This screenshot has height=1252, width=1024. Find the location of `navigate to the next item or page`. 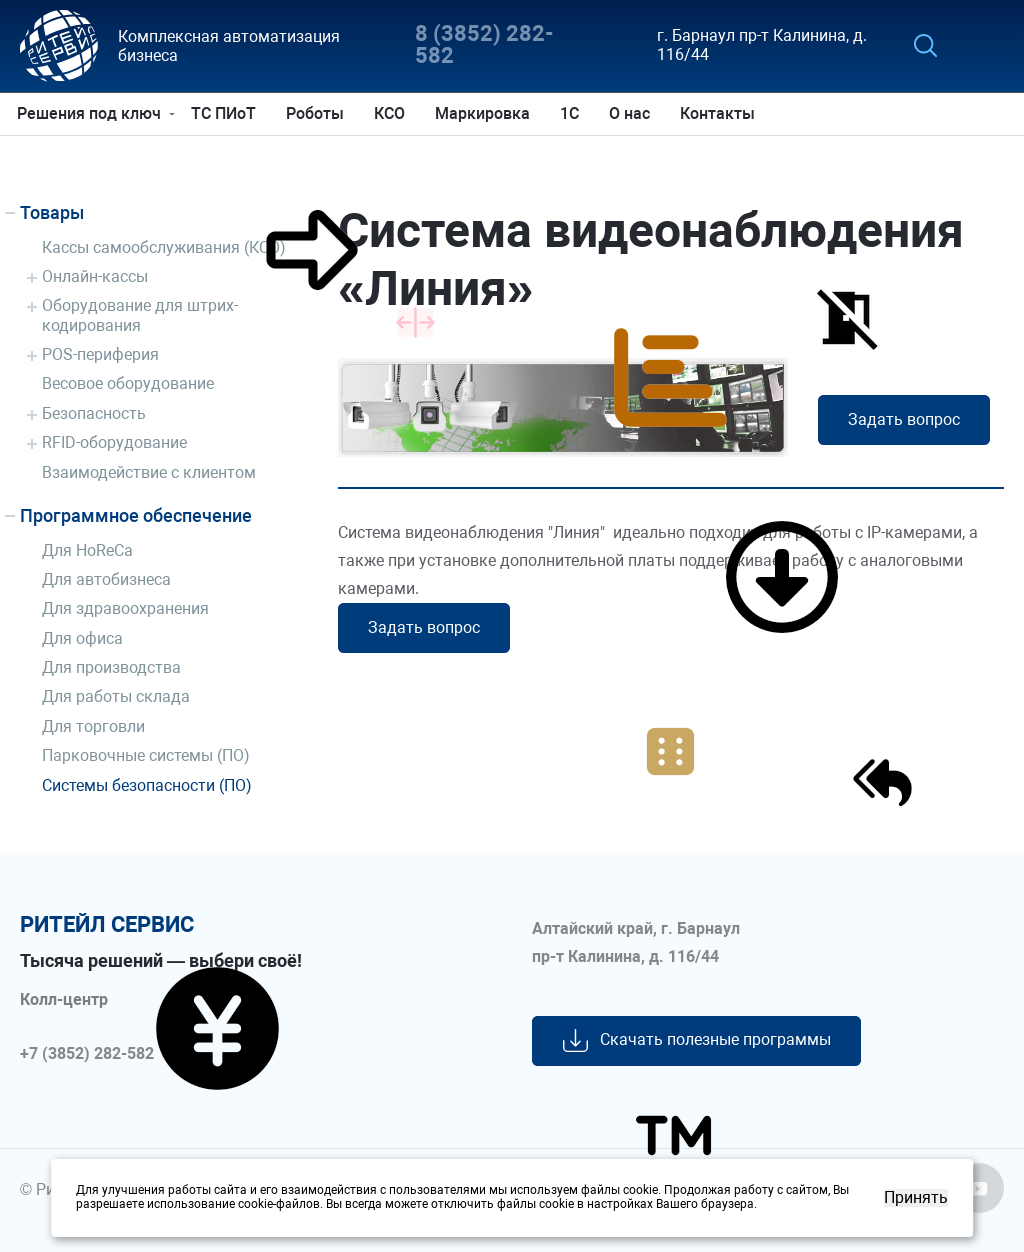

navigate to the next item or page is located at coordinates (313, 250).